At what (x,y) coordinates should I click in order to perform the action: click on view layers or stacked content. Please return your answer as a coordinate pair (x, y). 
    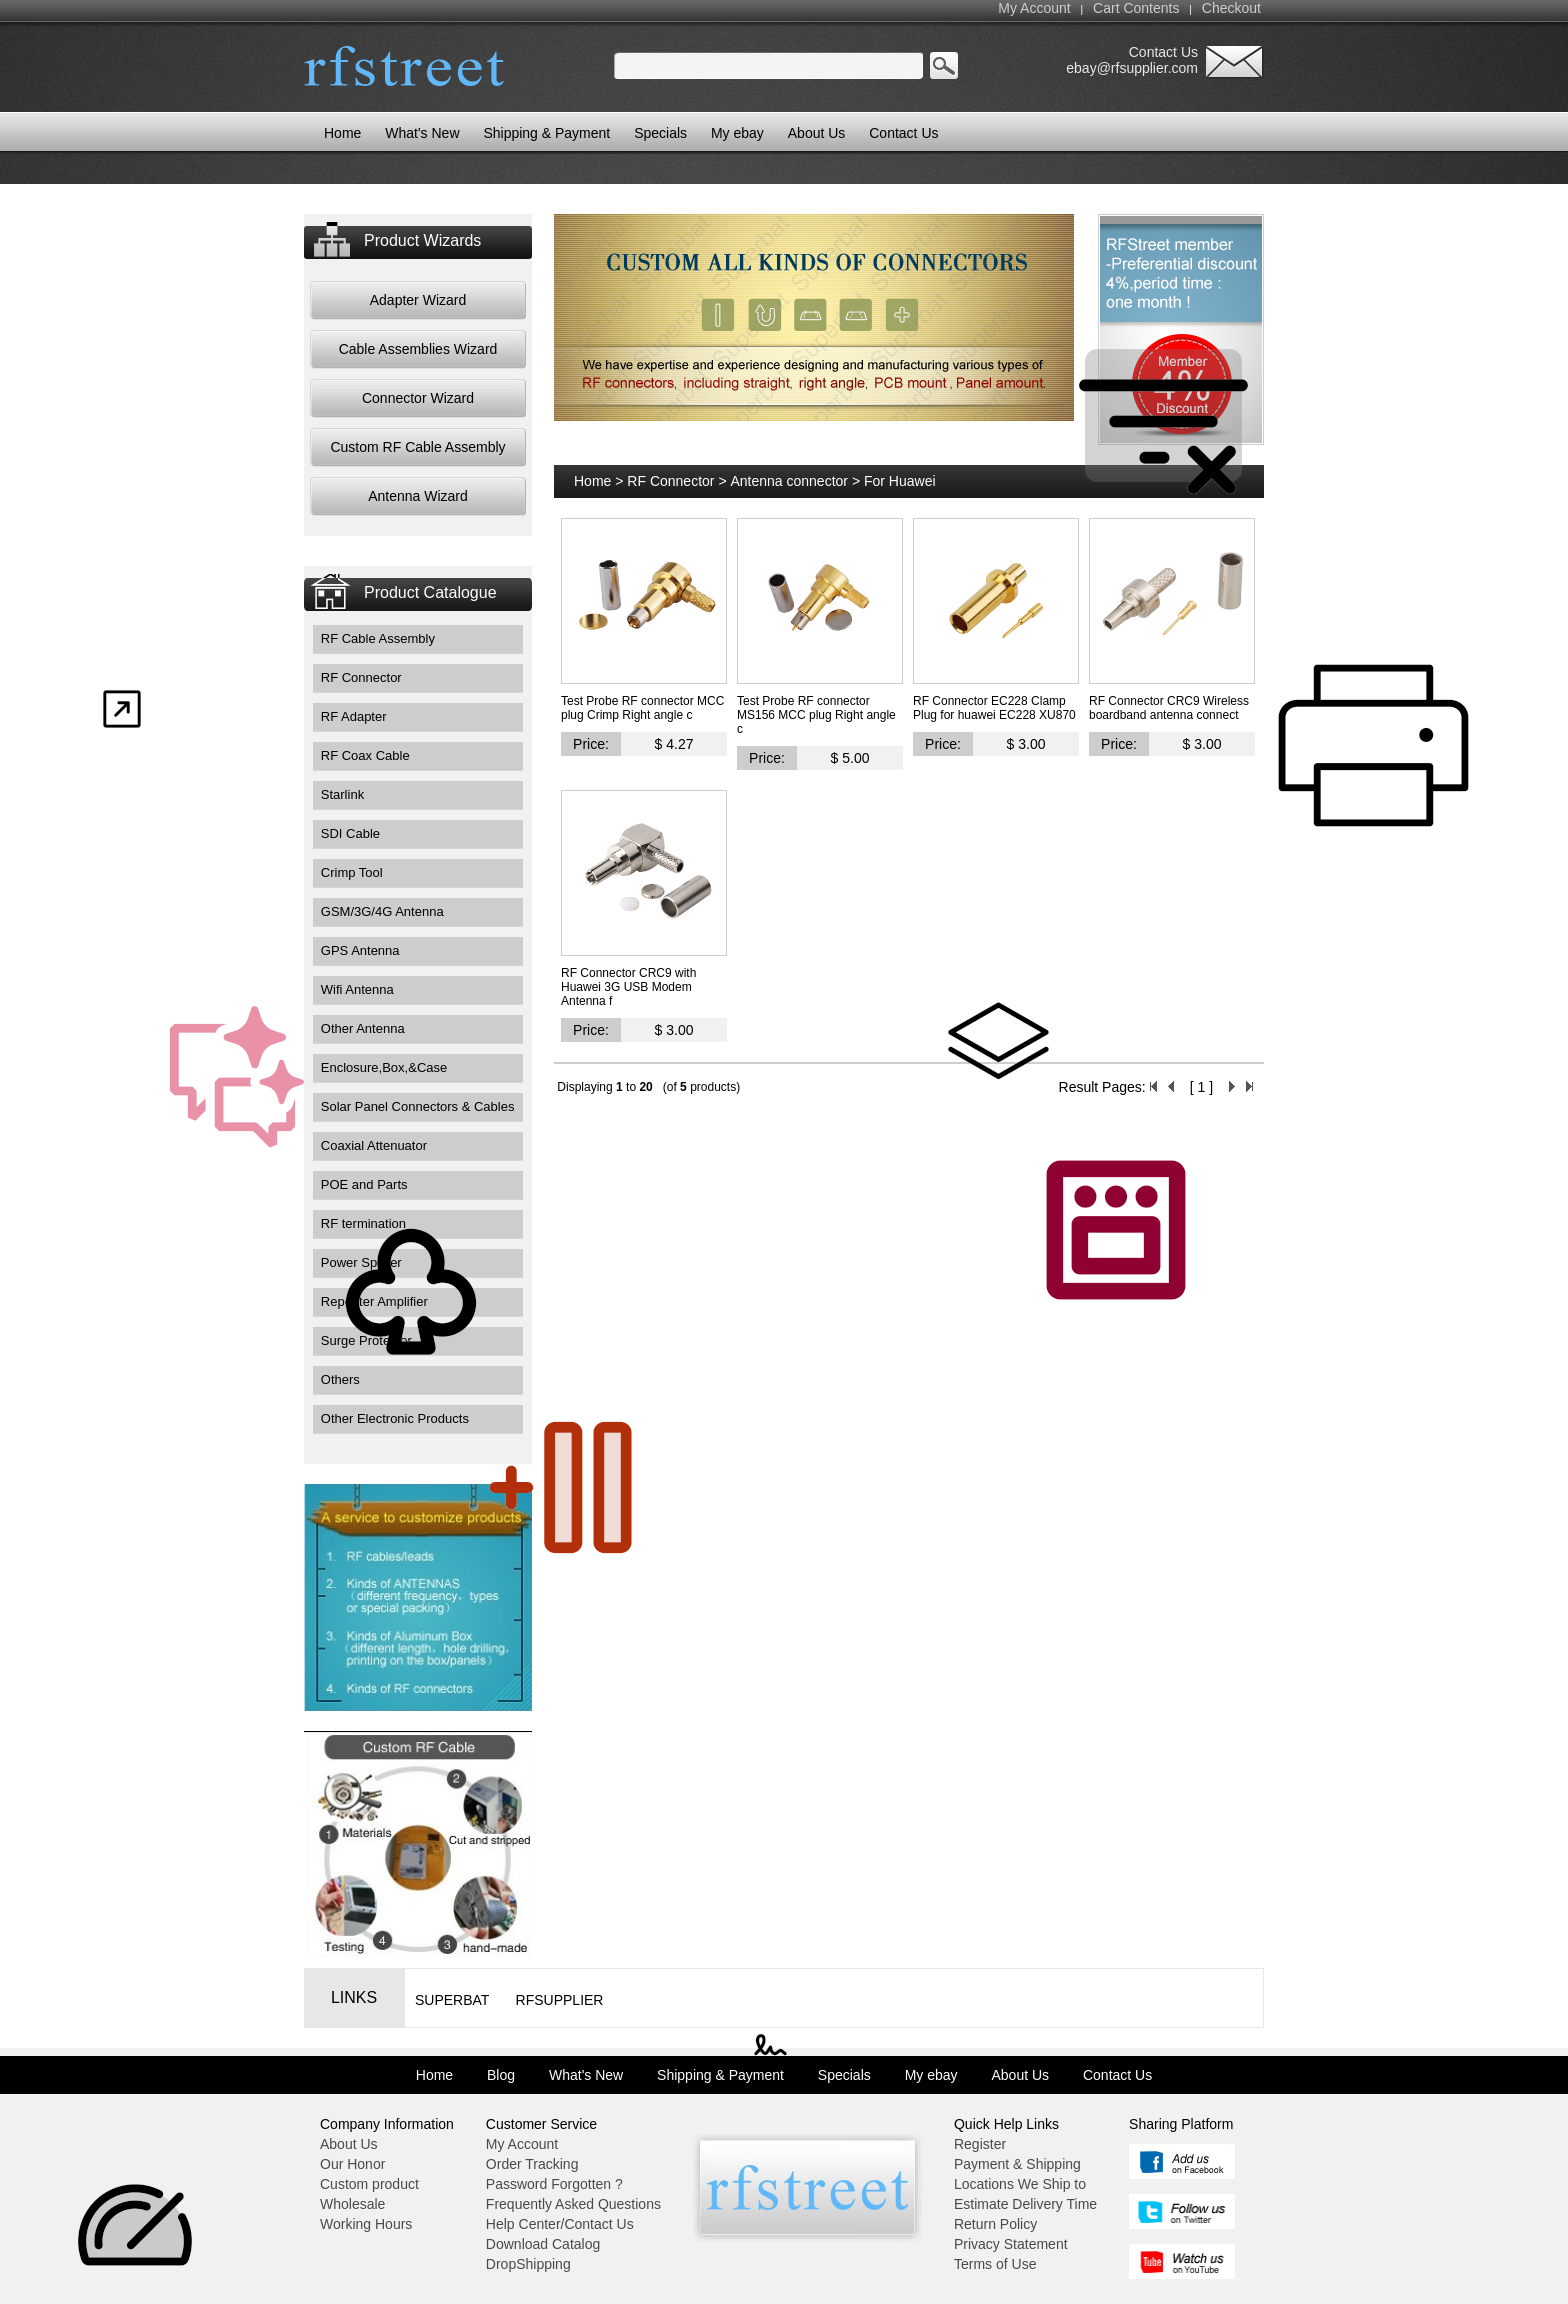
    Looking at the image, I should click on (998, 1042).